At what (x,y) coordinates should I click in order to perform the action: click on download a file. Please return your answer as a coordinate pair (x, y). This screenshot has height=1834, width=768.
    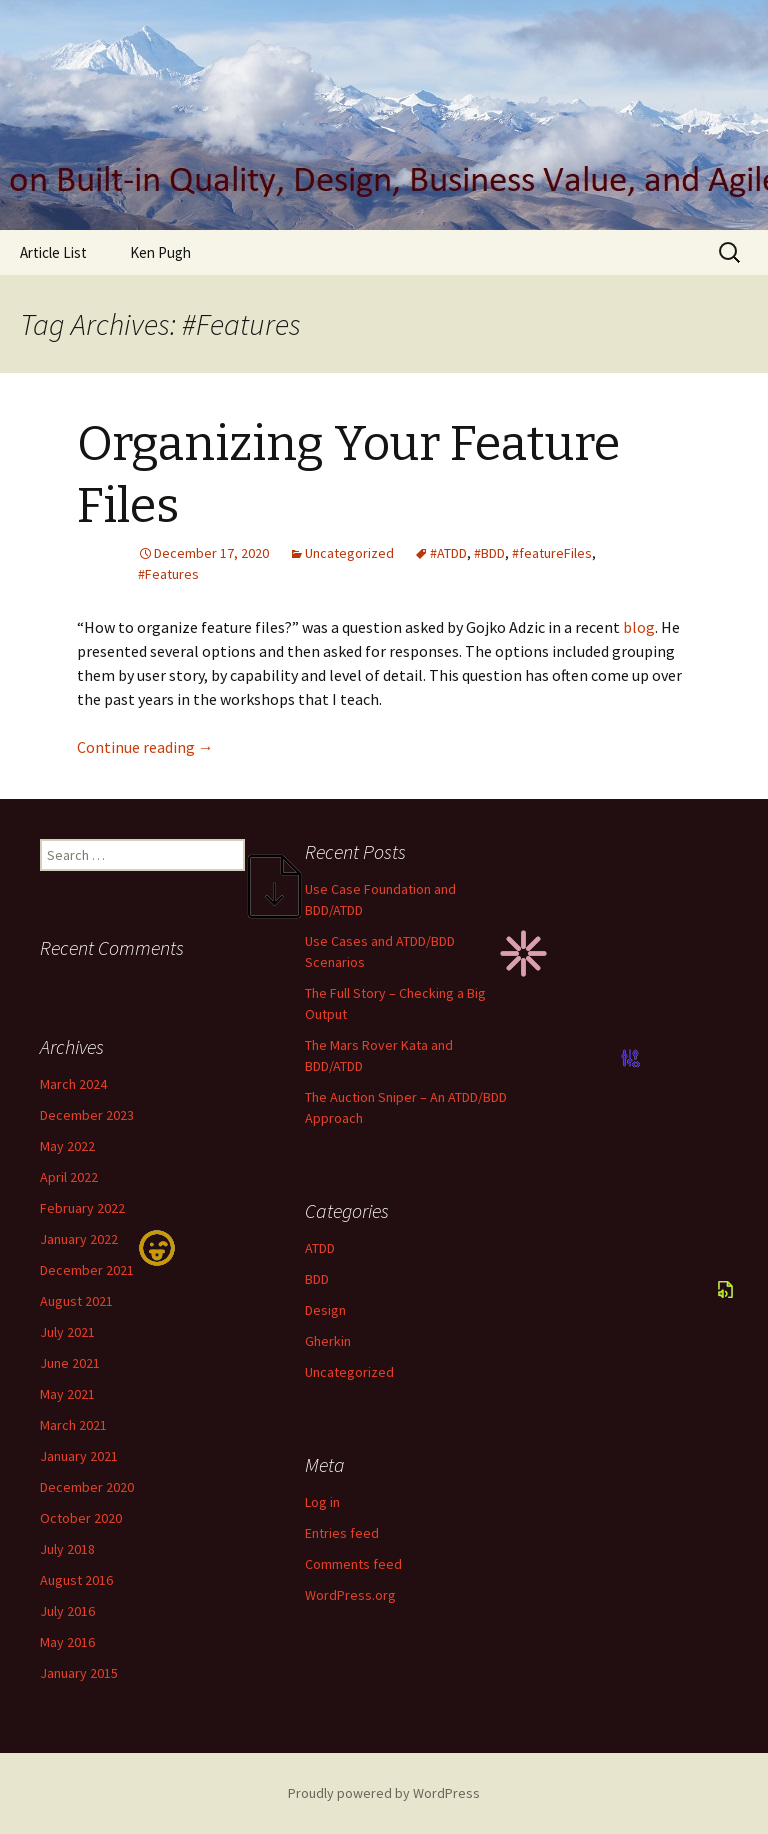
    Looking at the image, I should click on (274, 886).